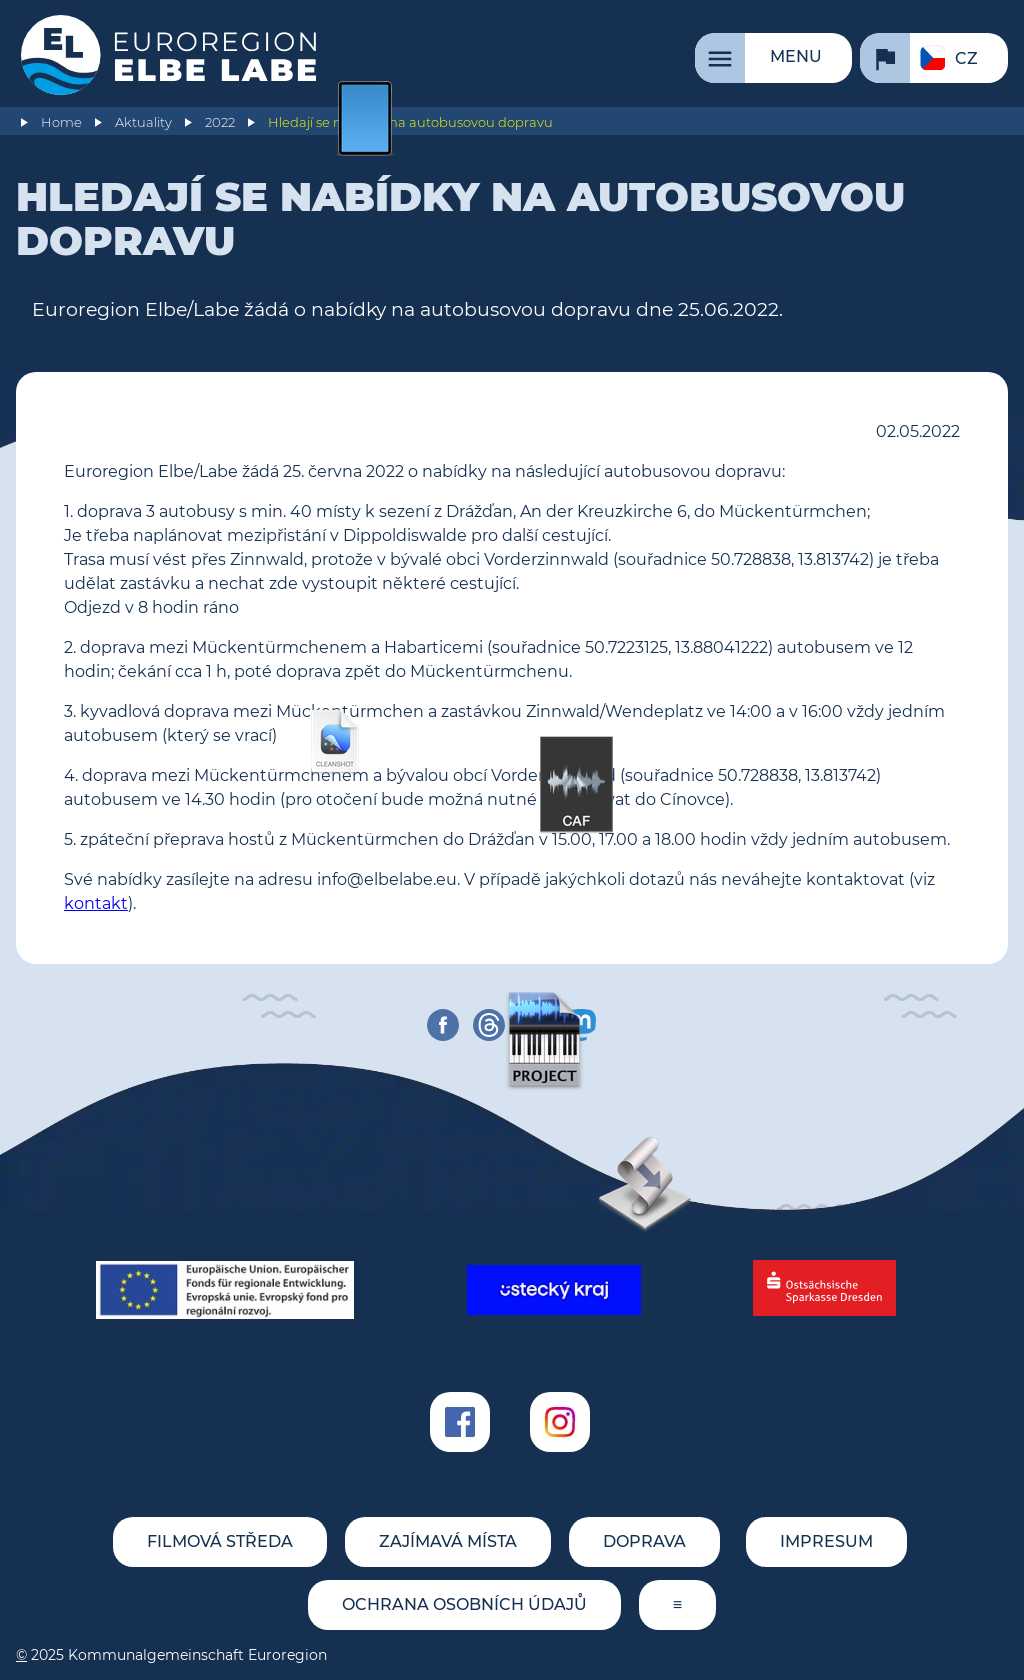 The width and height of the screenshot is (1024, 1680). Describe the element at coordinates (365, 119) in the screenshot. I see `iPad Air M2 device icon` at that location.